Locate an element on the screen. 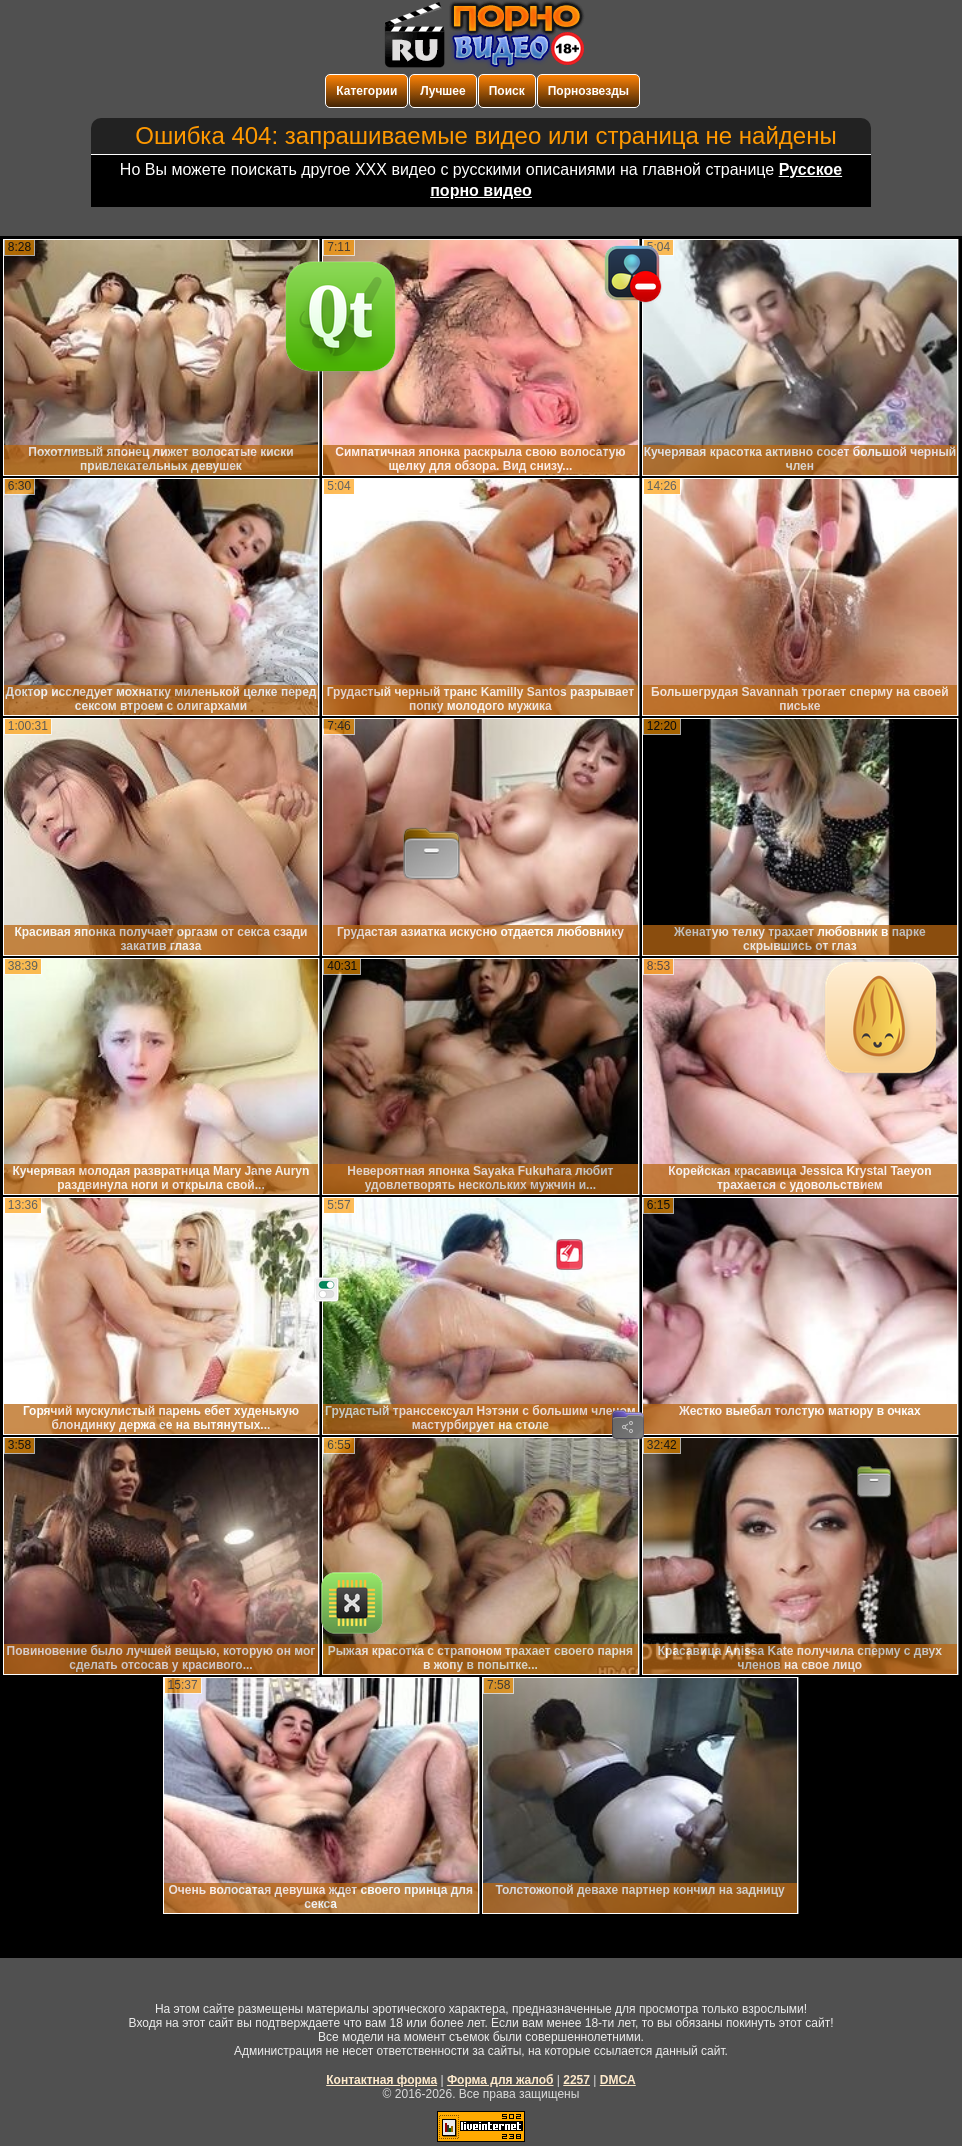 This screenshot has height=2146, width=962. open CPU-X system information app is located at coordinates (352, 1603).